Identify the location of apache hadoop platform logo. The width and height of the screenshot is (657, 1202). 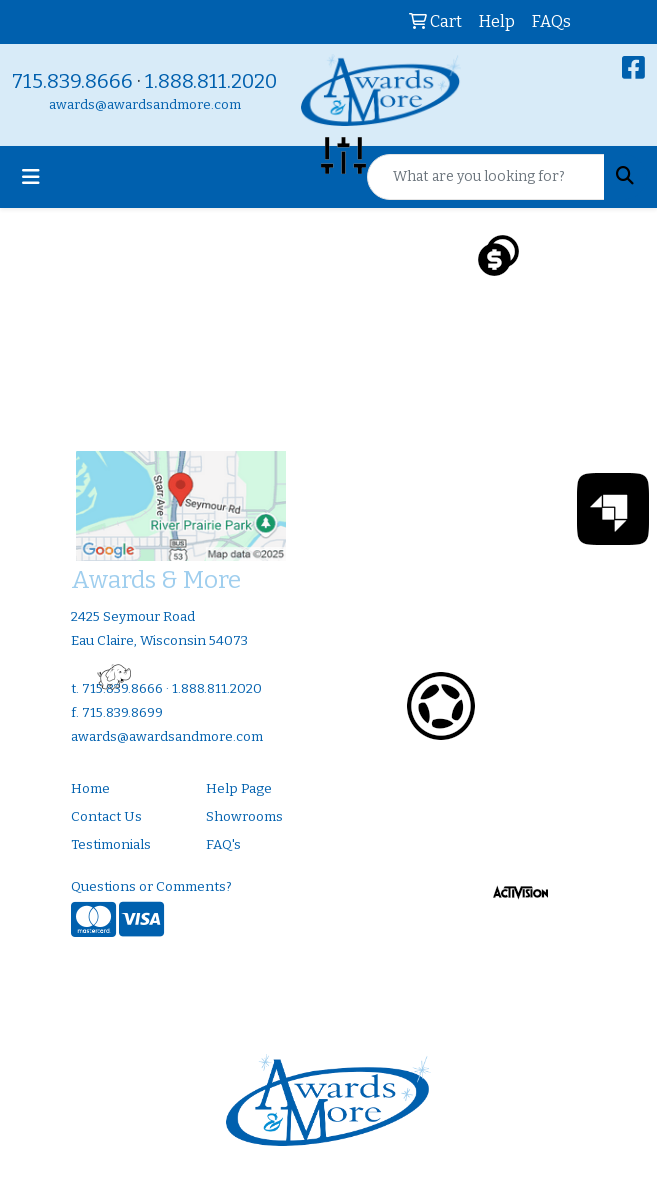
(114, 677).